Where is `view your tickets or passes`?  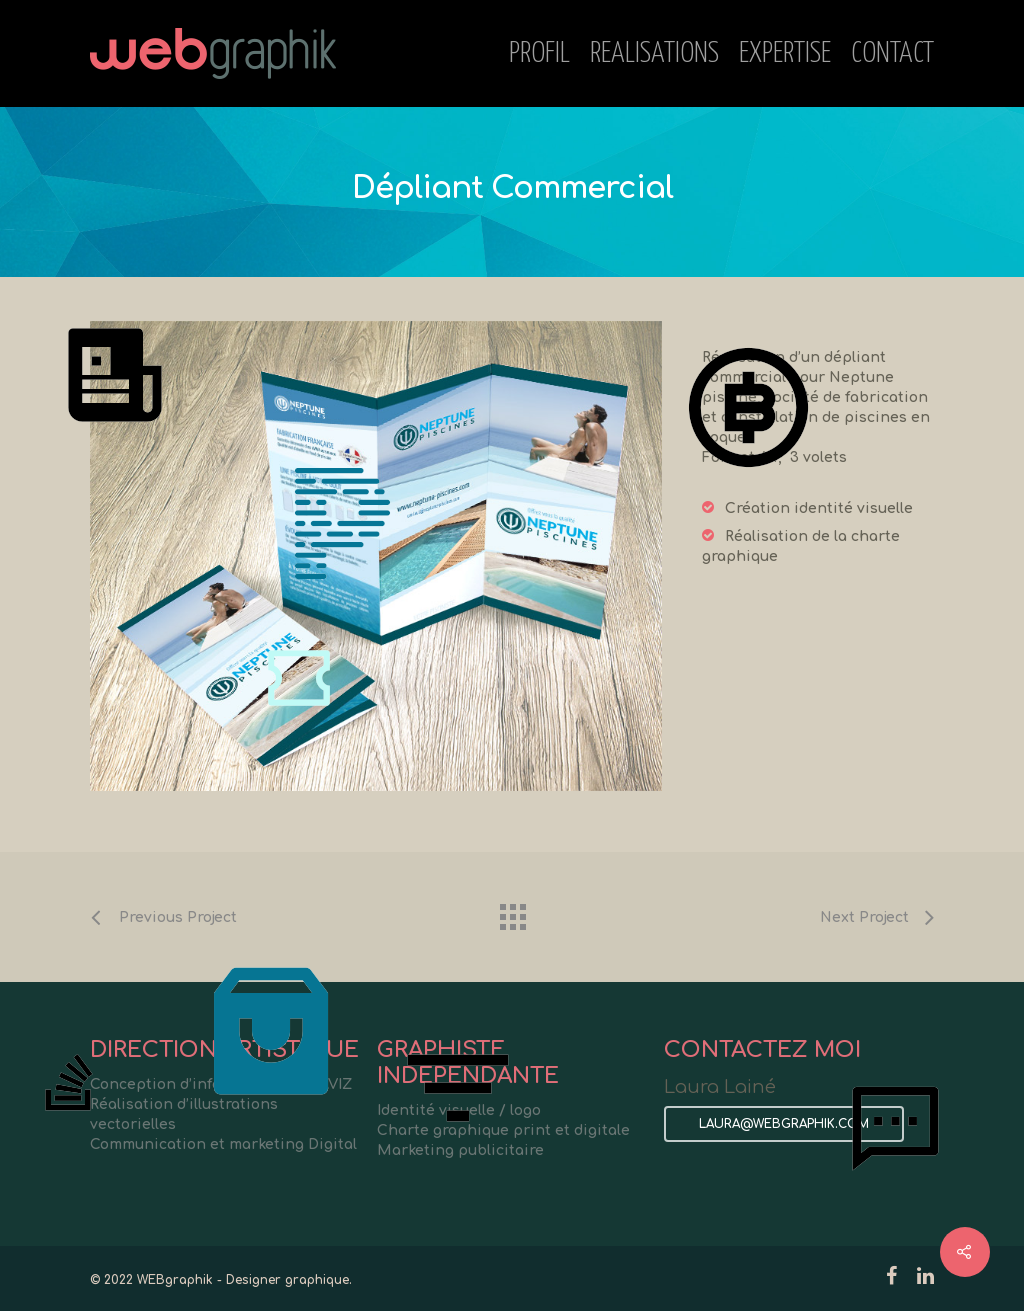 view your tickets or passes is located at coordinates (299, 678).